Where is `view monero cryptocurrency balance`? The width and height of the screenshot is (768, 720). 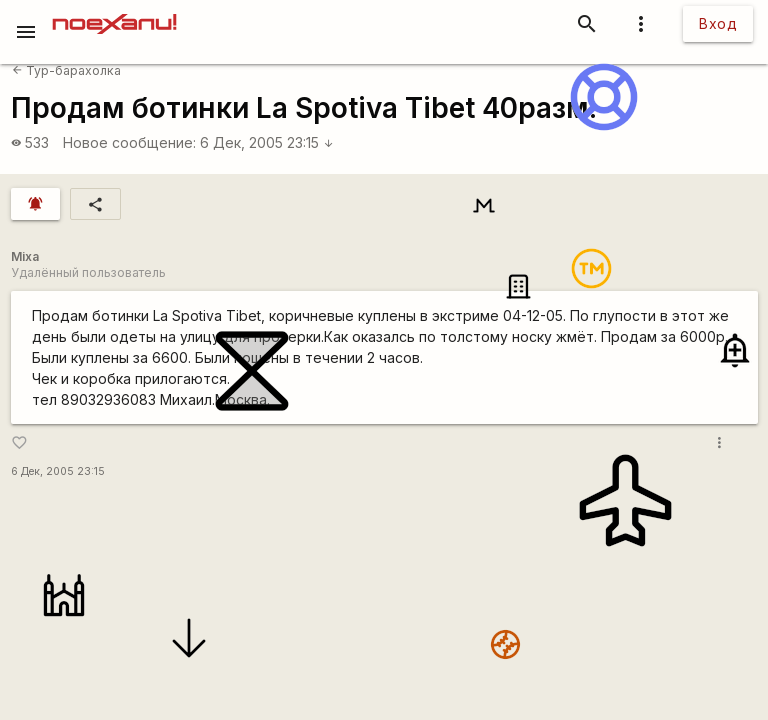
view monero cryptocurrency balance is located at coordinates (484, 205).